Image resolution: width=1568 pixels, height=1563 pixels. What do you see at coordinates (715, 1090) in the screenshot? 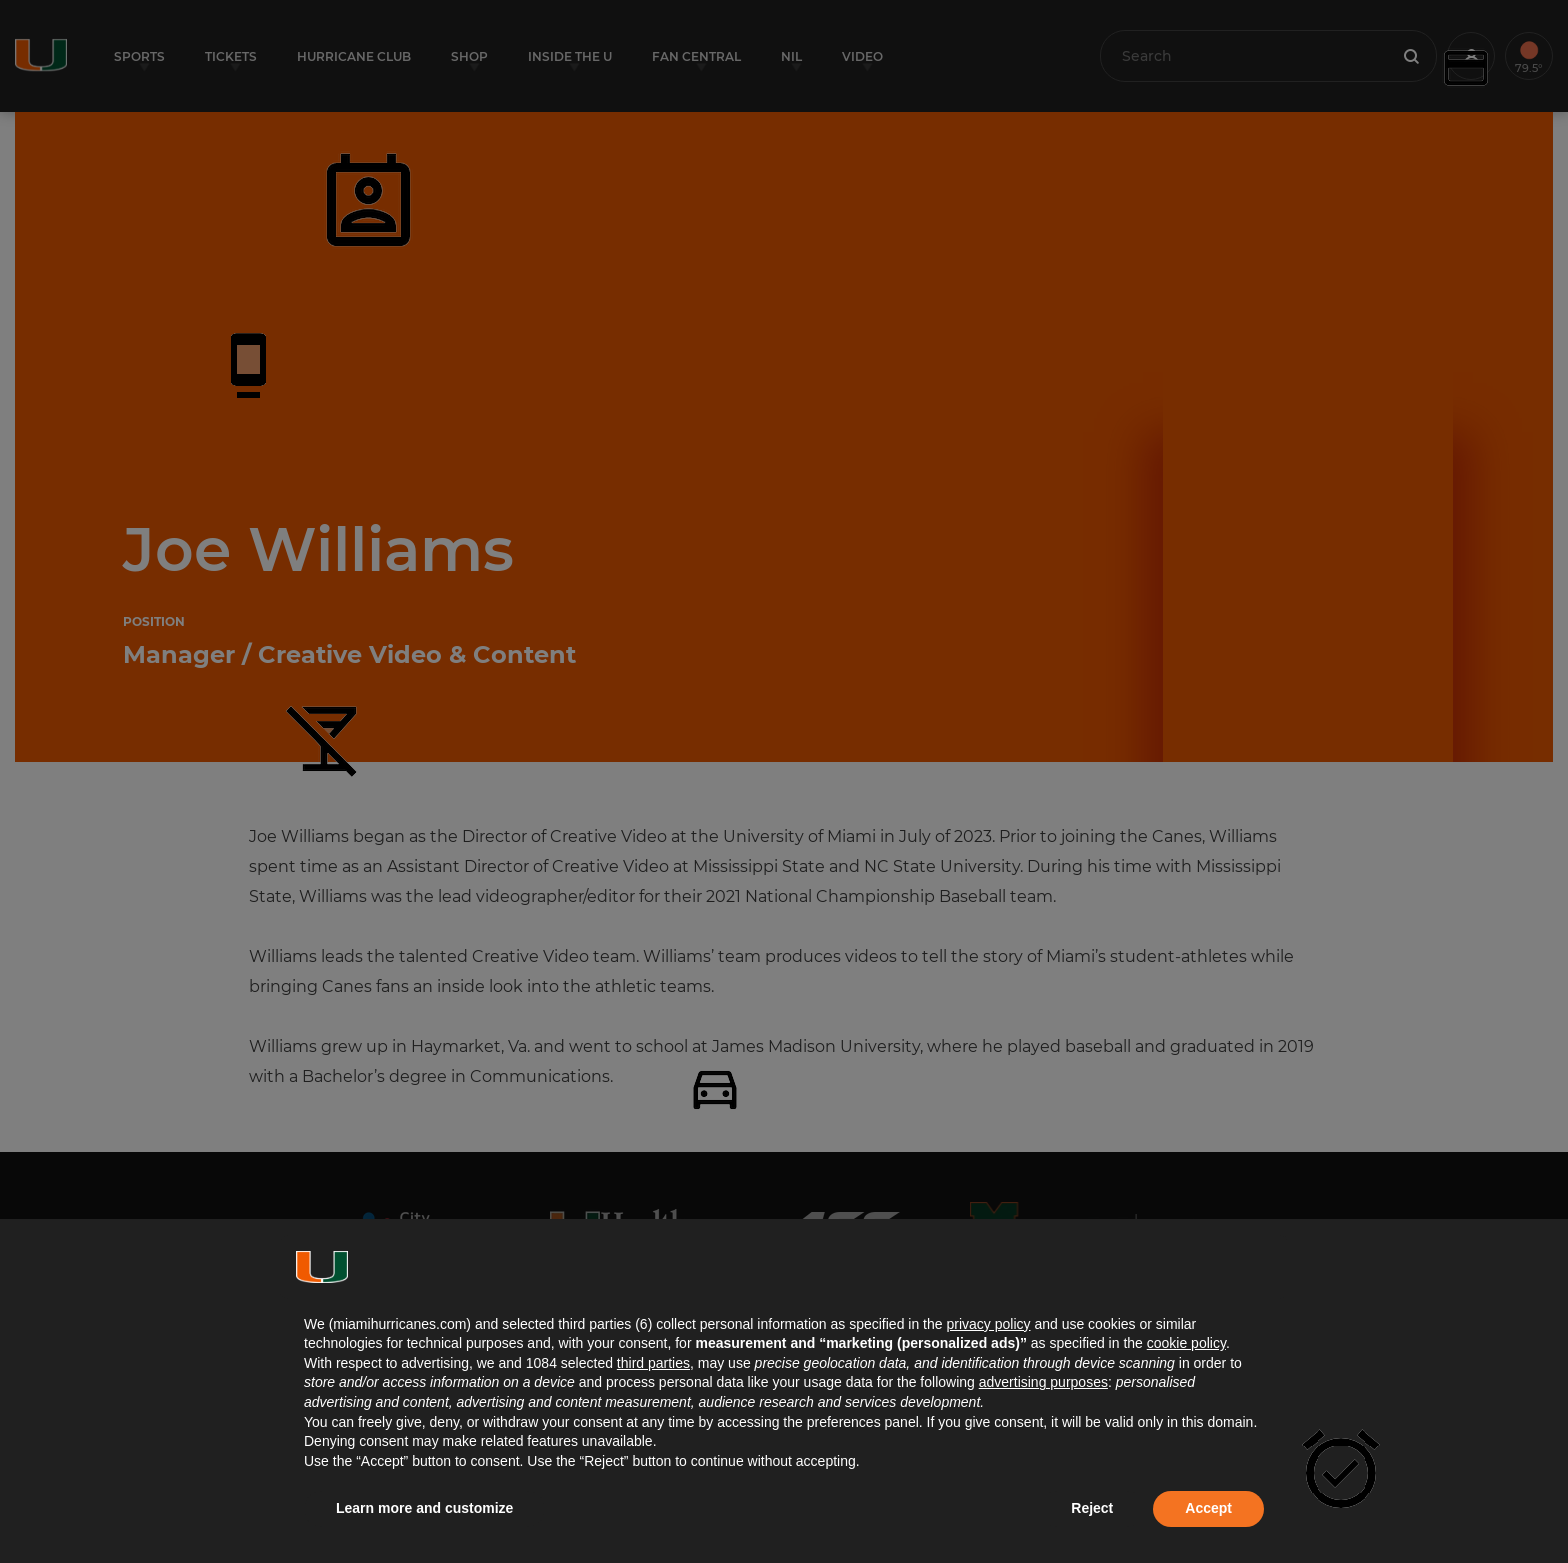
I see `view estimated time of arrival for your drive` at bounding box center [715, 1090].